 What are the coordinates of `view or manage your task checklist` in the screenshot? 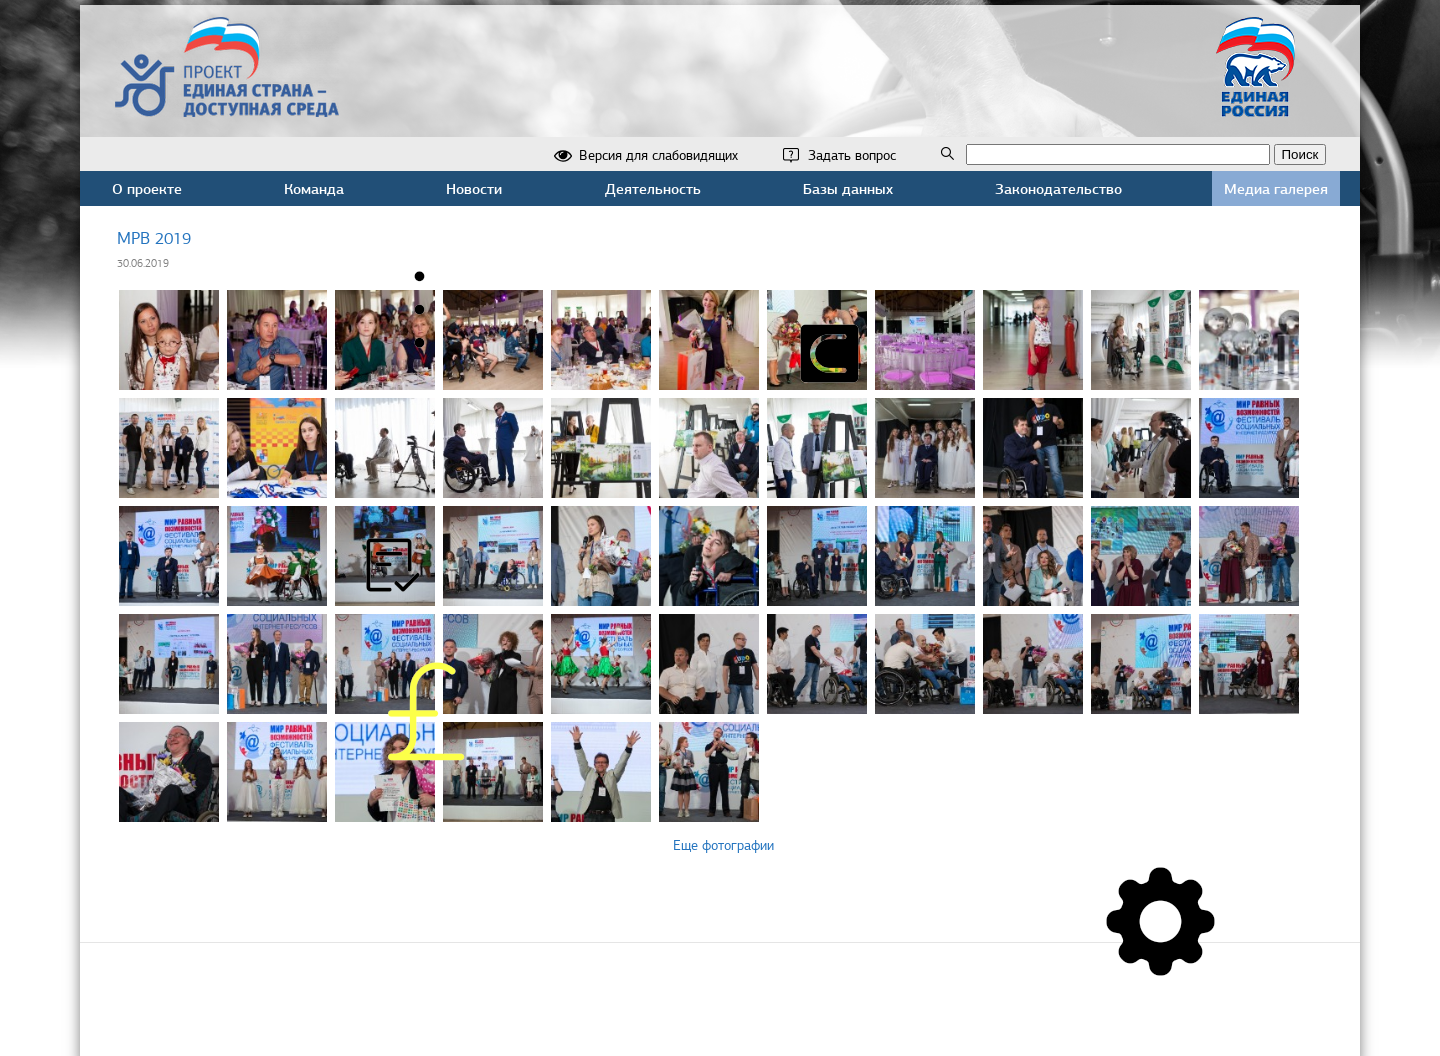 It's located at (393, 565).